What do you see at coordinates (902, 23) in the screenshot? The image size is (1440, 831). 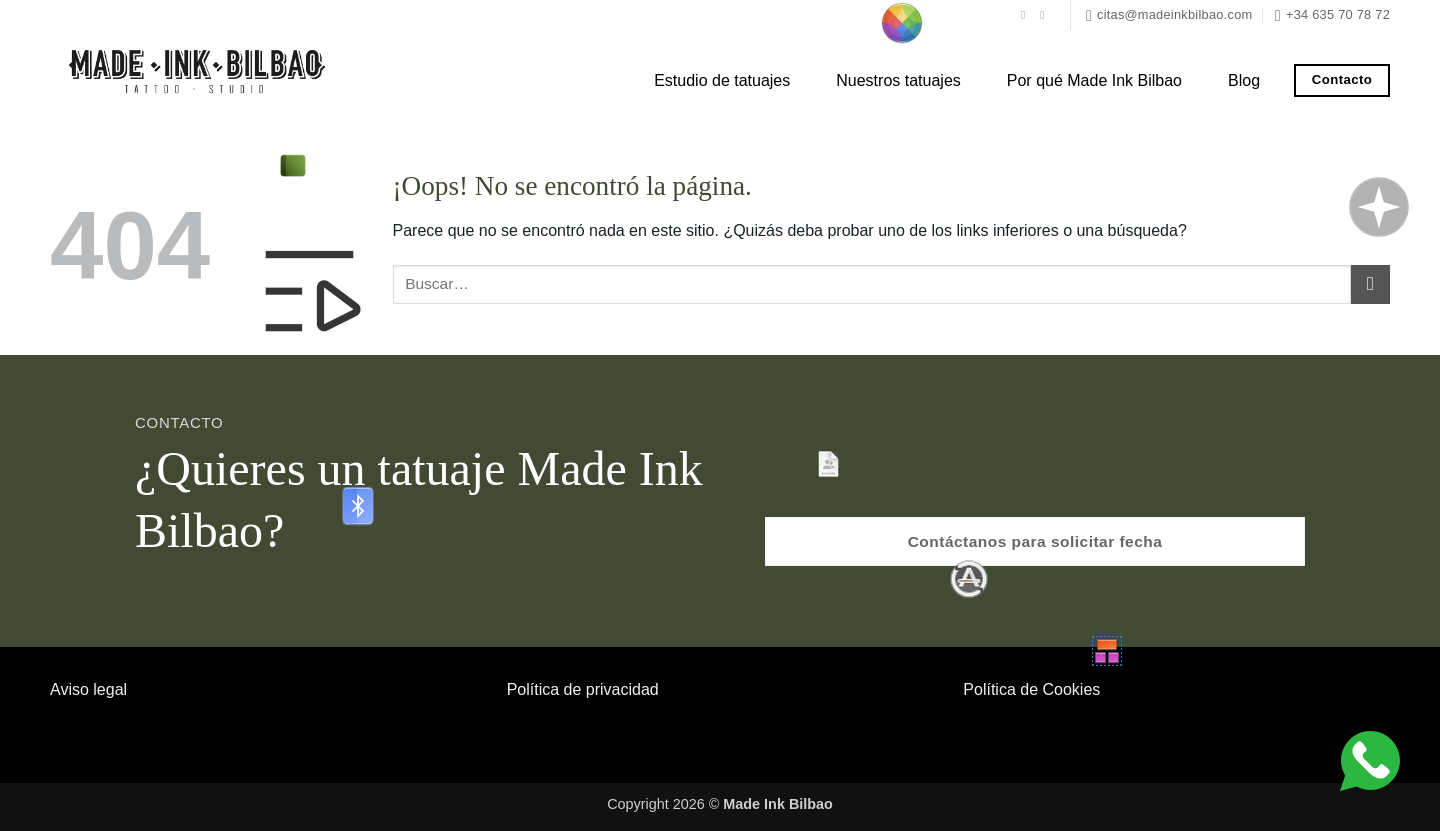 I see `open color management settings` at bounding box center [902, 23].